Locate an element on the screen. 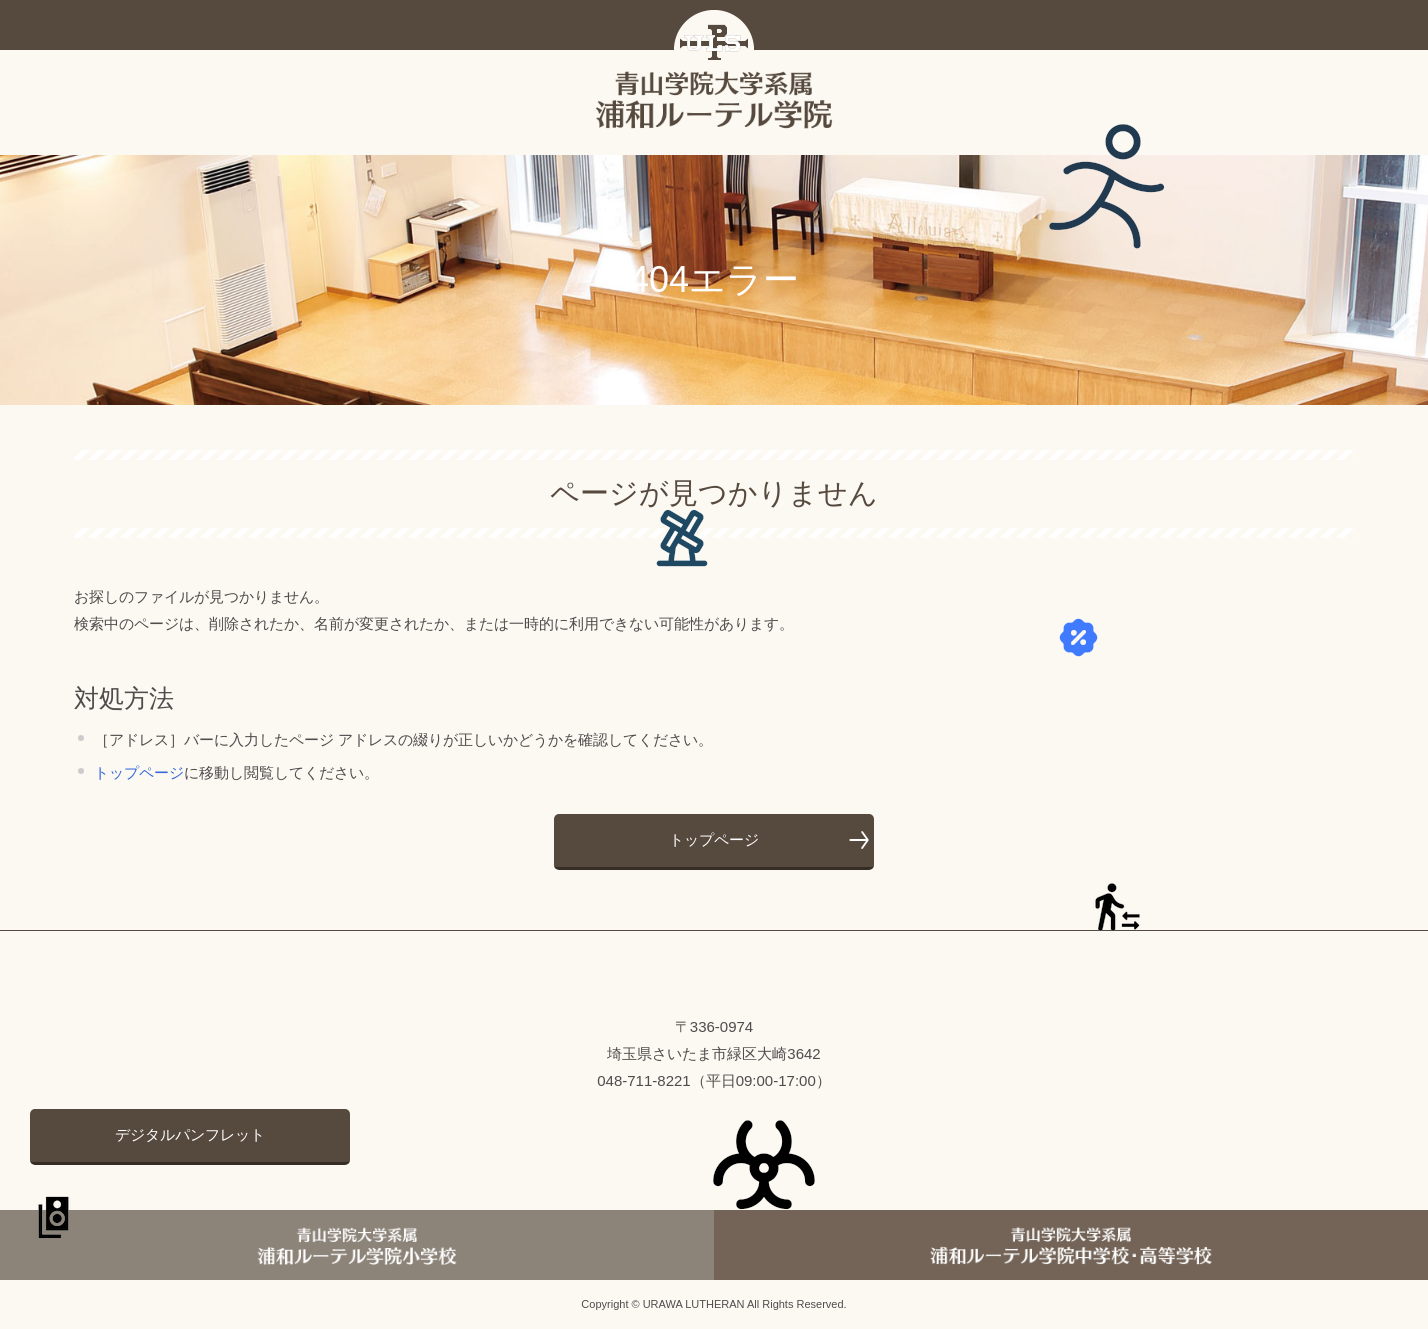 This screenshot has height=1329, width=1428. transfer between transit lines or platforms is located at coordinates (1117, 906).